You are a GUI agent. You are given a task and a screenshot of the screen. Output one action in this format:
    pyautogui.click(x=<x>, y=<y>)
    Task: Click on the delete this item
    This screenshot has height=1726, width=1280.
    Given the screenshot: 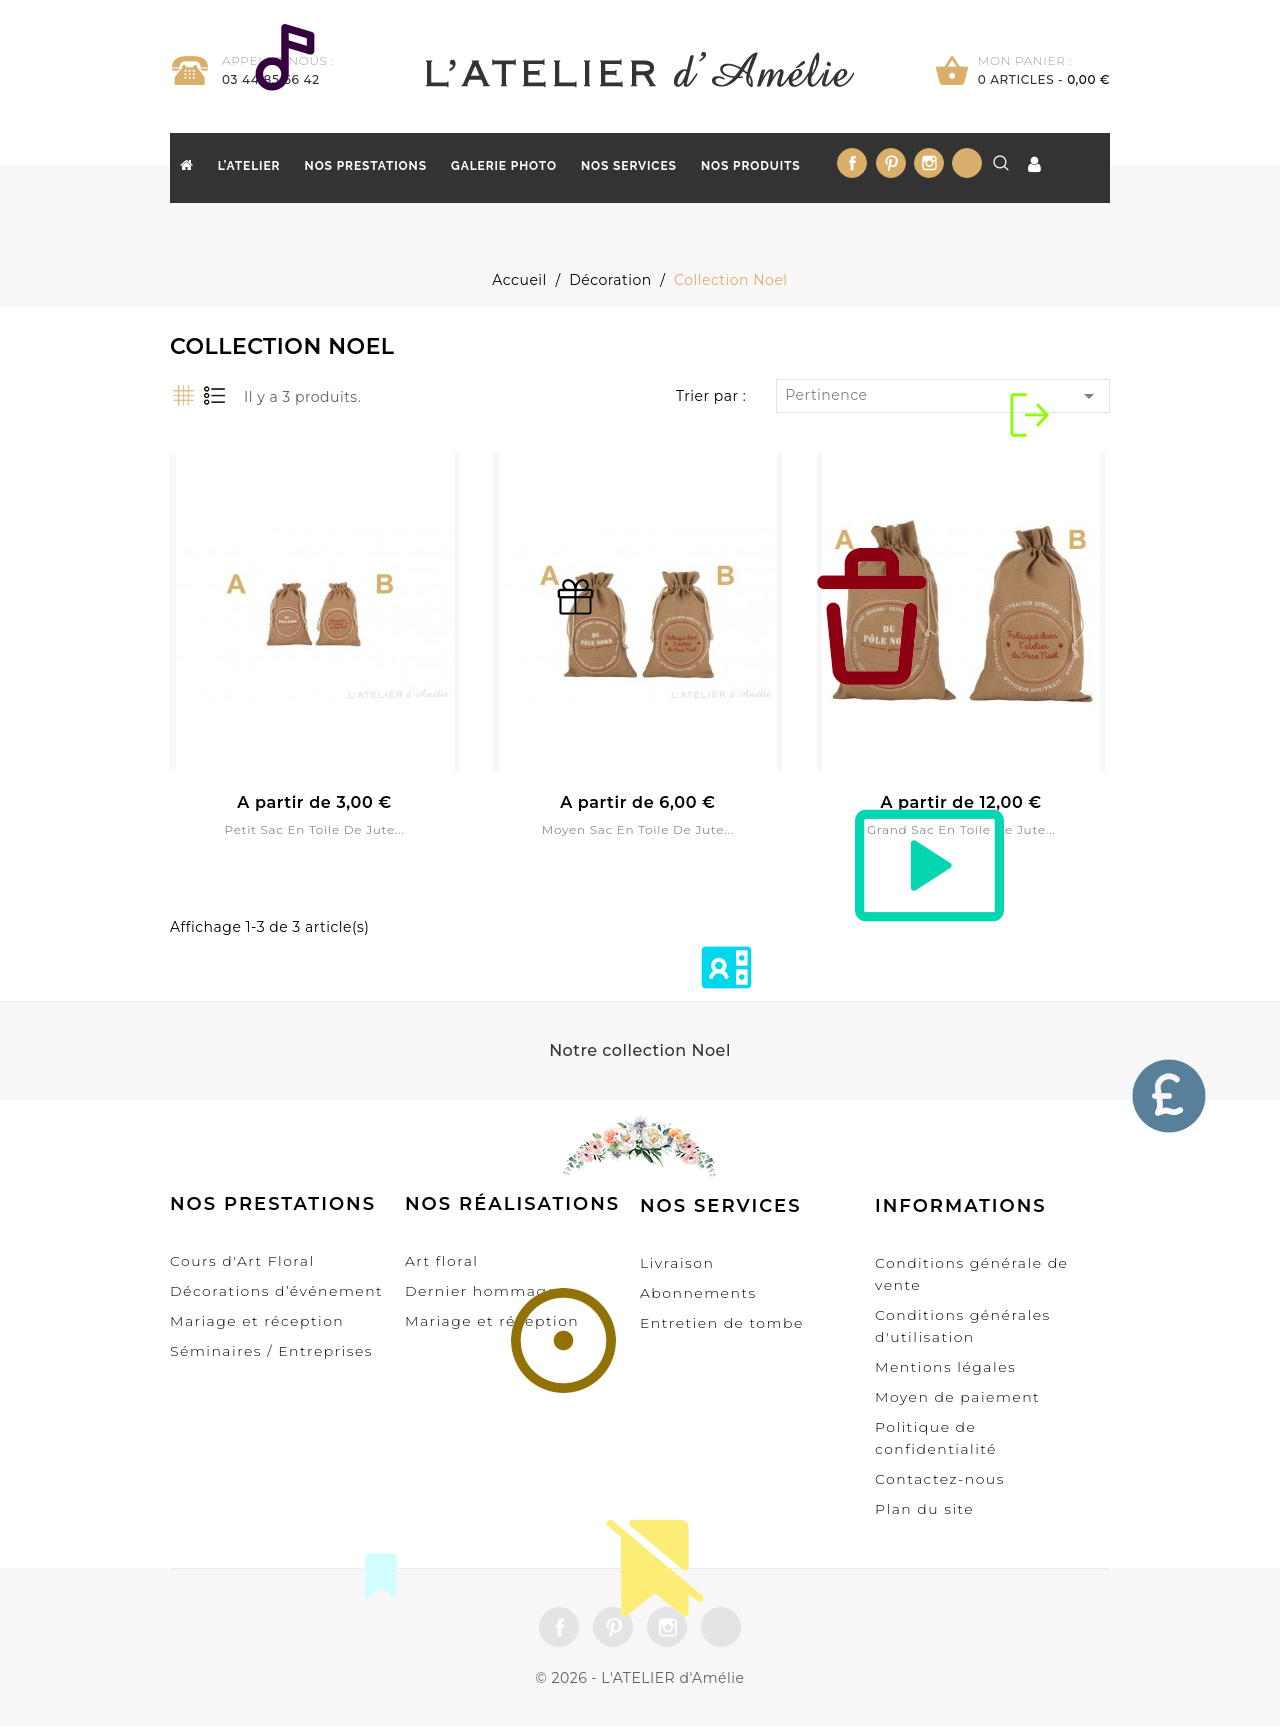 What is the action you would take?
    pyautogui.click(x=872, y=621)
    